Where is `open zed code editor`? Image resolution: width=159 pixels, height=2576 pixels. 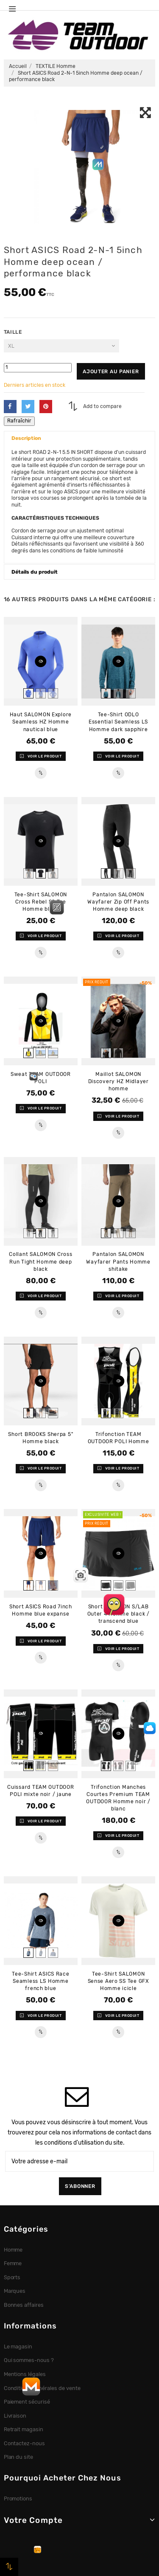 open zed code editor is located at coordinates (57, 907).